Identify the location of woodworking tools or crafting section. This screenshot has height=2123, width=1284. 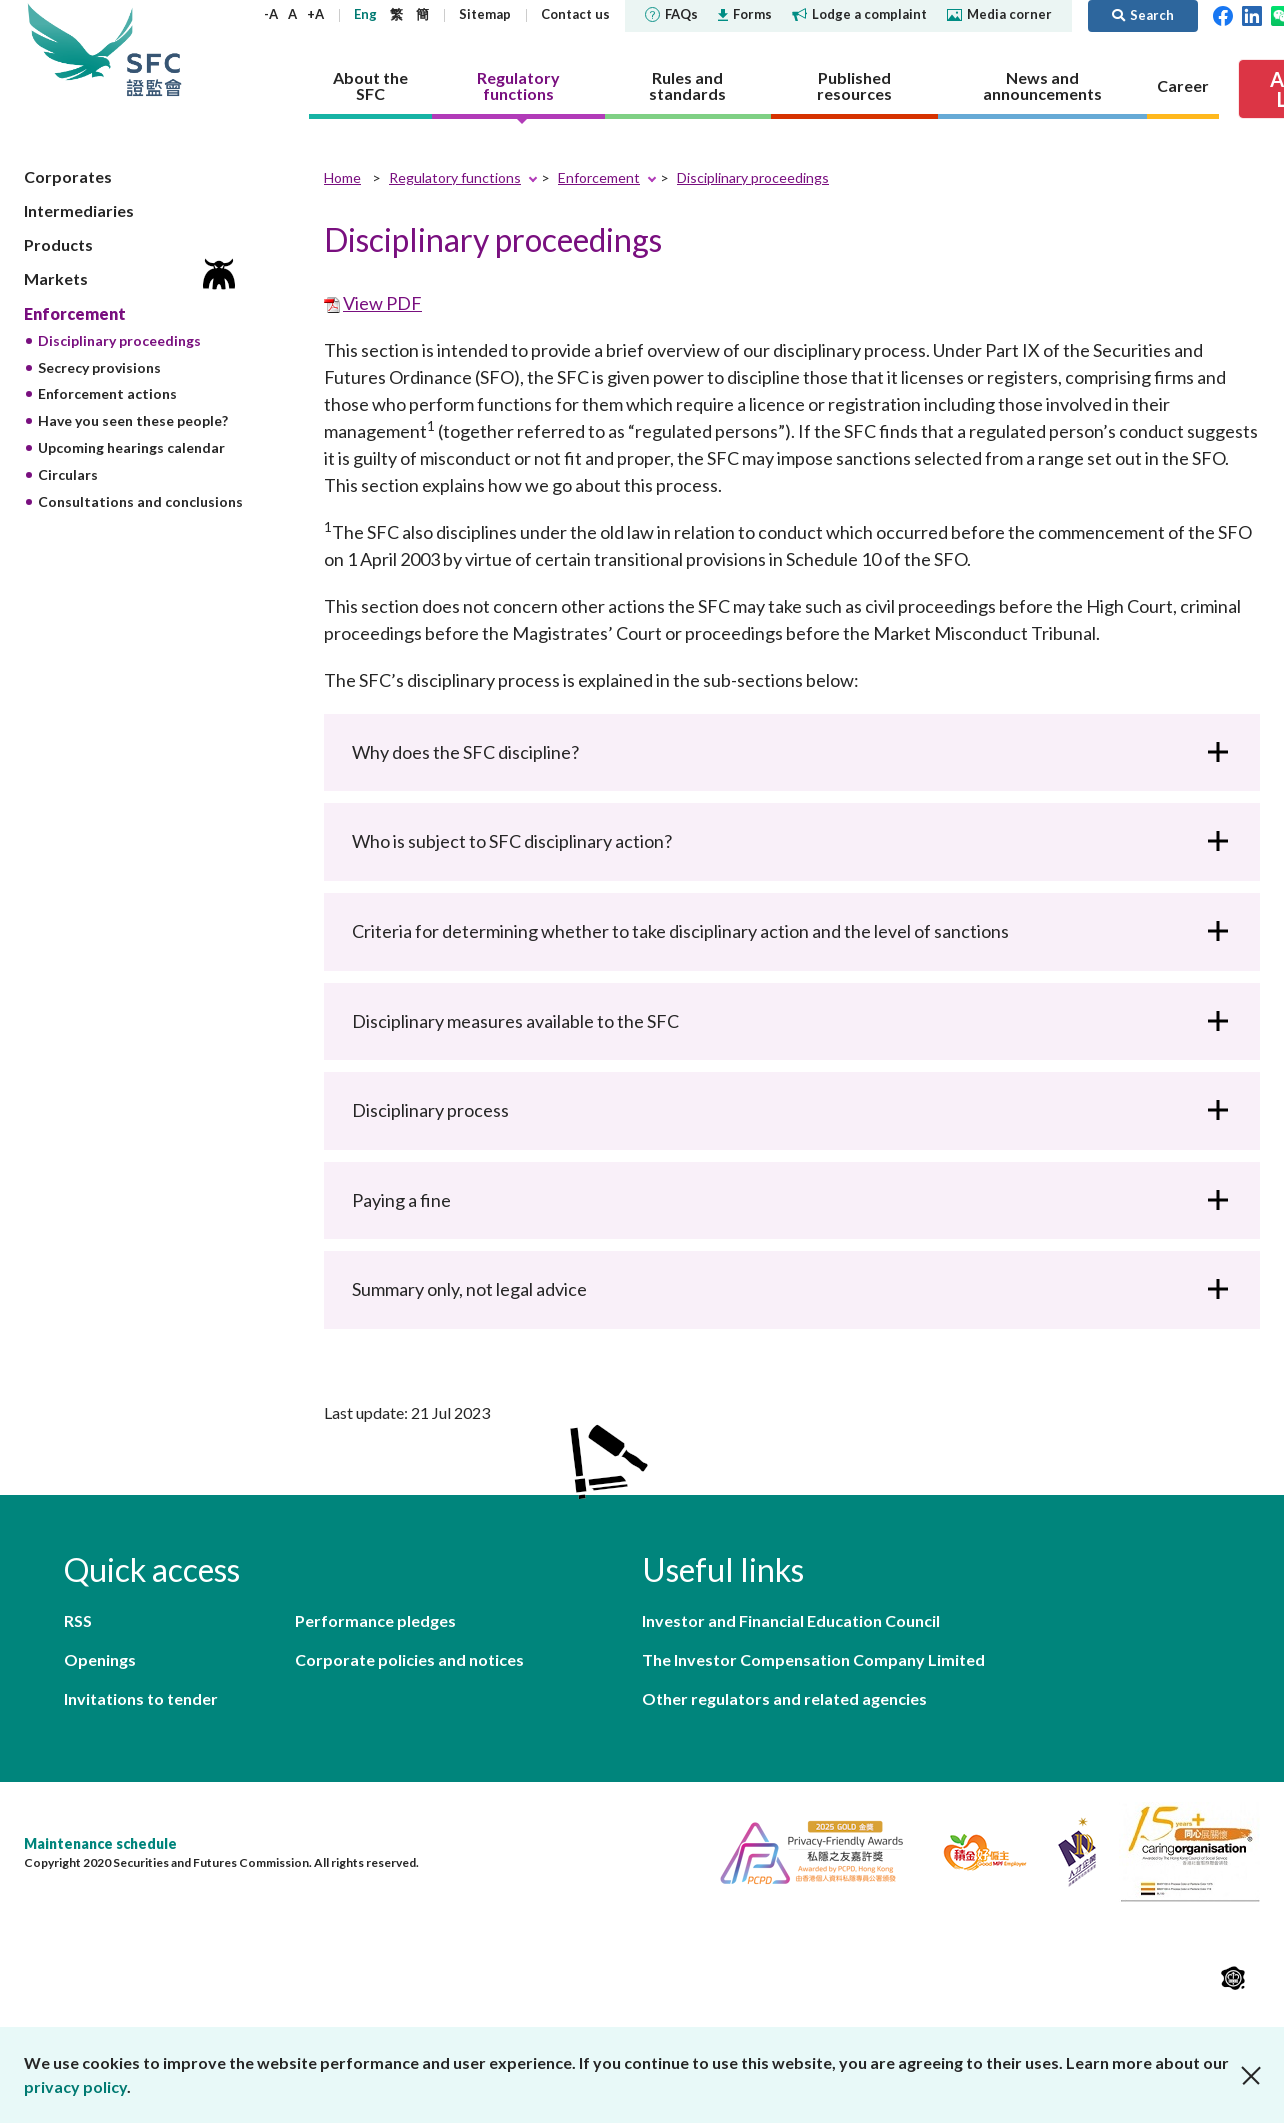
(609, 1462).